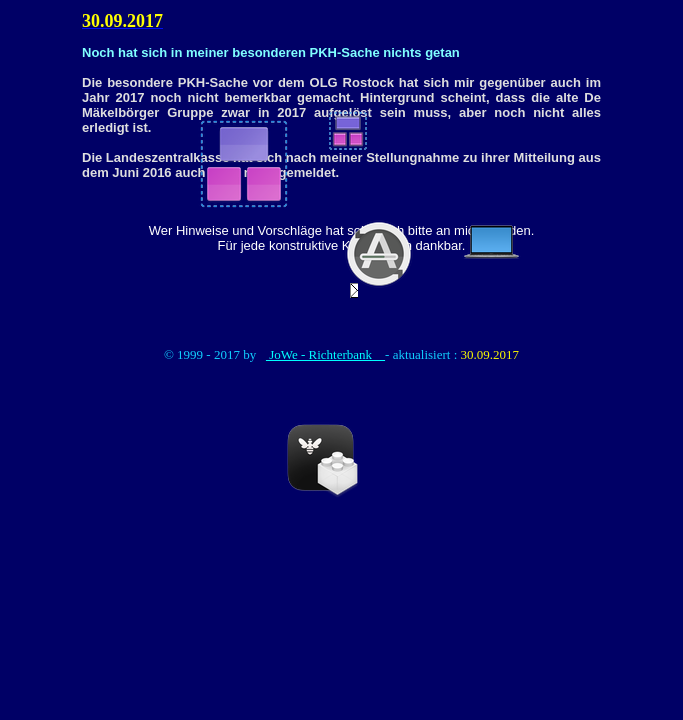  Describe the element at coordinates (320, 457) in the screenshot. I see `open kandji extension manager` at that location.